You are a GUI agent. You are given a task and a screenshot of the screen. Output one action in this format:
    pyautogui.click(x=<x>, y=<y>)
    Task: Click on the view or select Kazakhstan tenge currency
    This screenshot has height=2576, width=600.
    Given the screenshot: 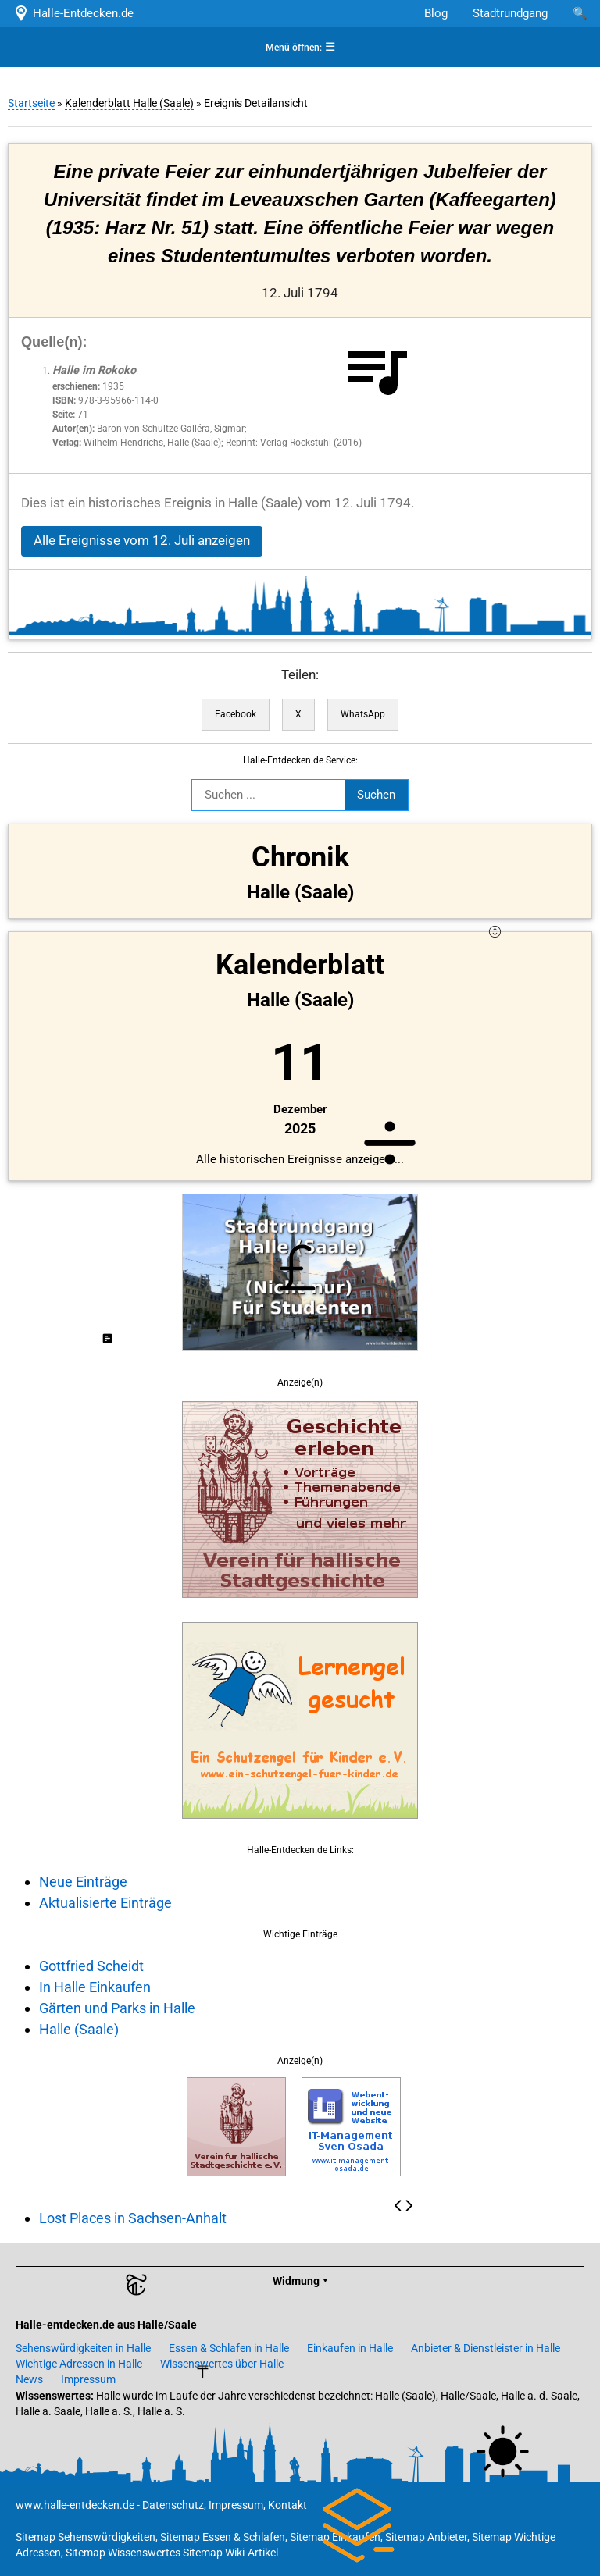 What is the action you would take?
    pyautogui.click(x=202, y=2371)
    